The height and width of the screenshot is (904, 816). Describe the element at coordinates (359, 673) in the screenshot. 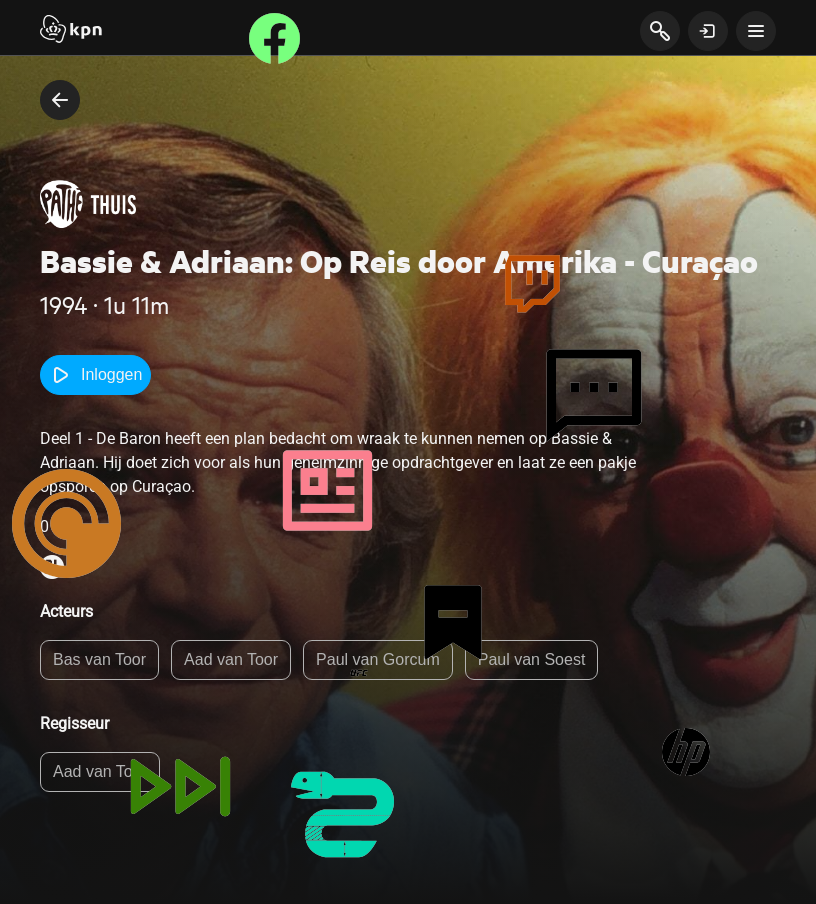

I see `UFC brand logo` at that location.